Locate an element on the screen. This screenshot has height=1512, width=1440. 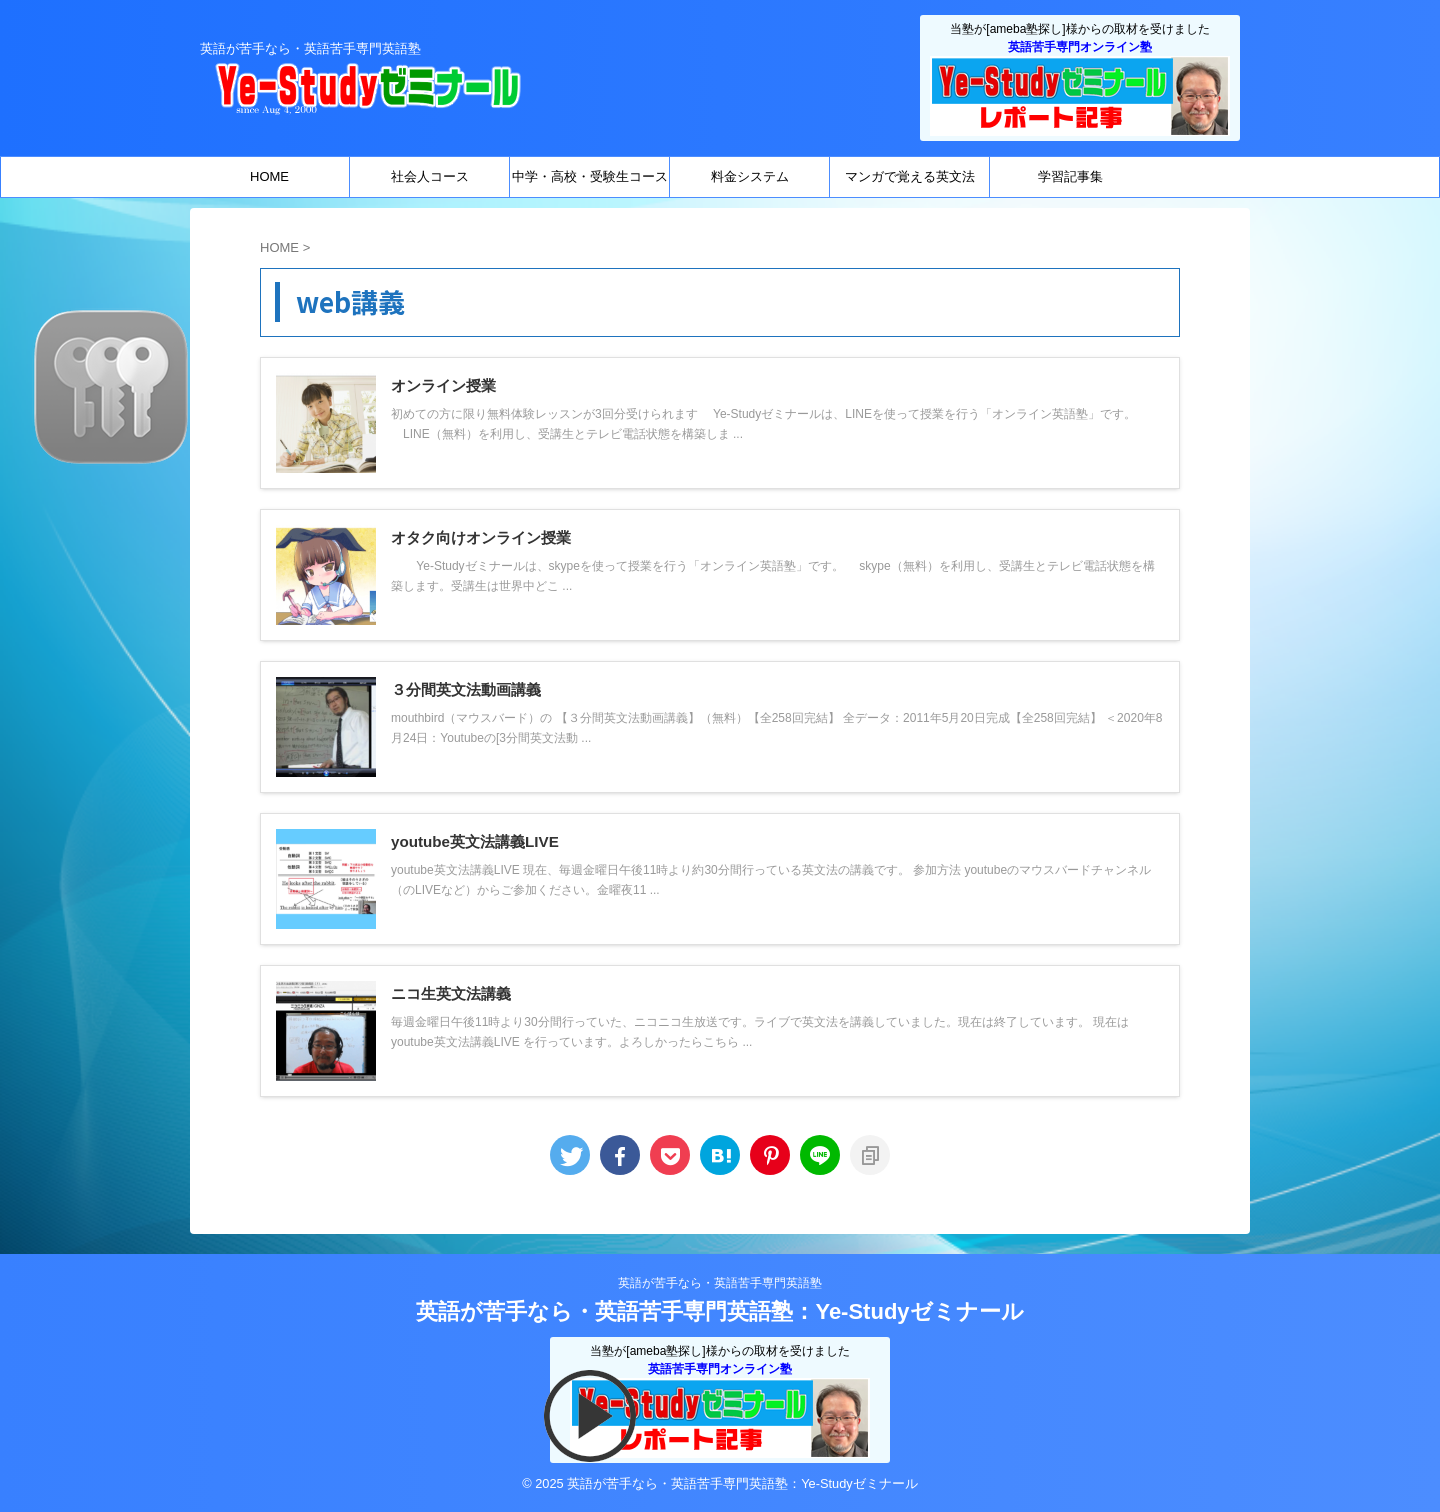
start or resume a process is located at coordinates (590, 1416).